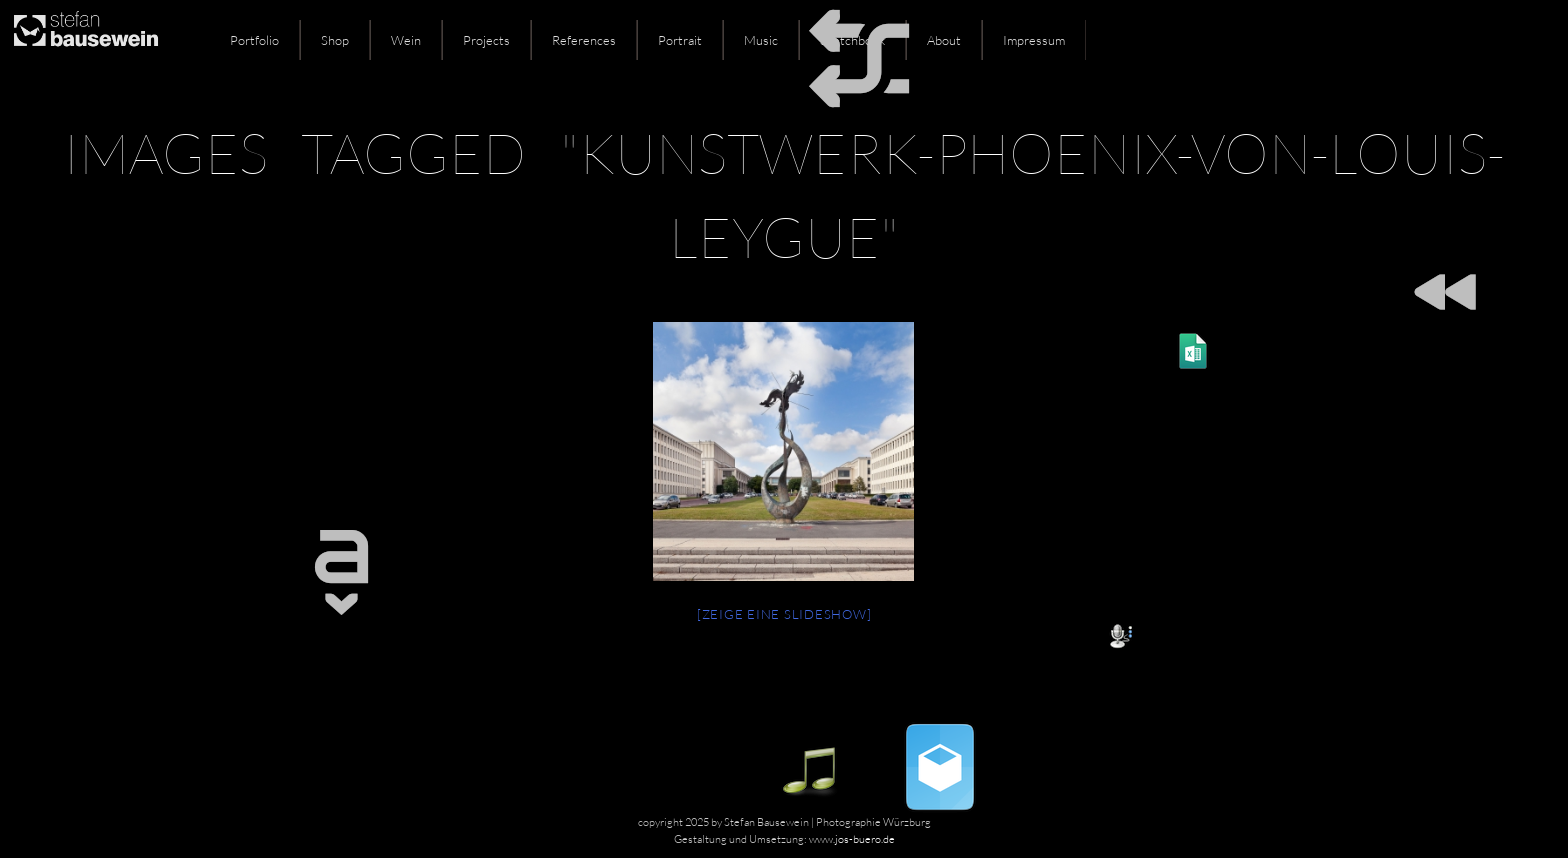  I want to click on rewind or skip backward in media playback, so click(1445, 292).